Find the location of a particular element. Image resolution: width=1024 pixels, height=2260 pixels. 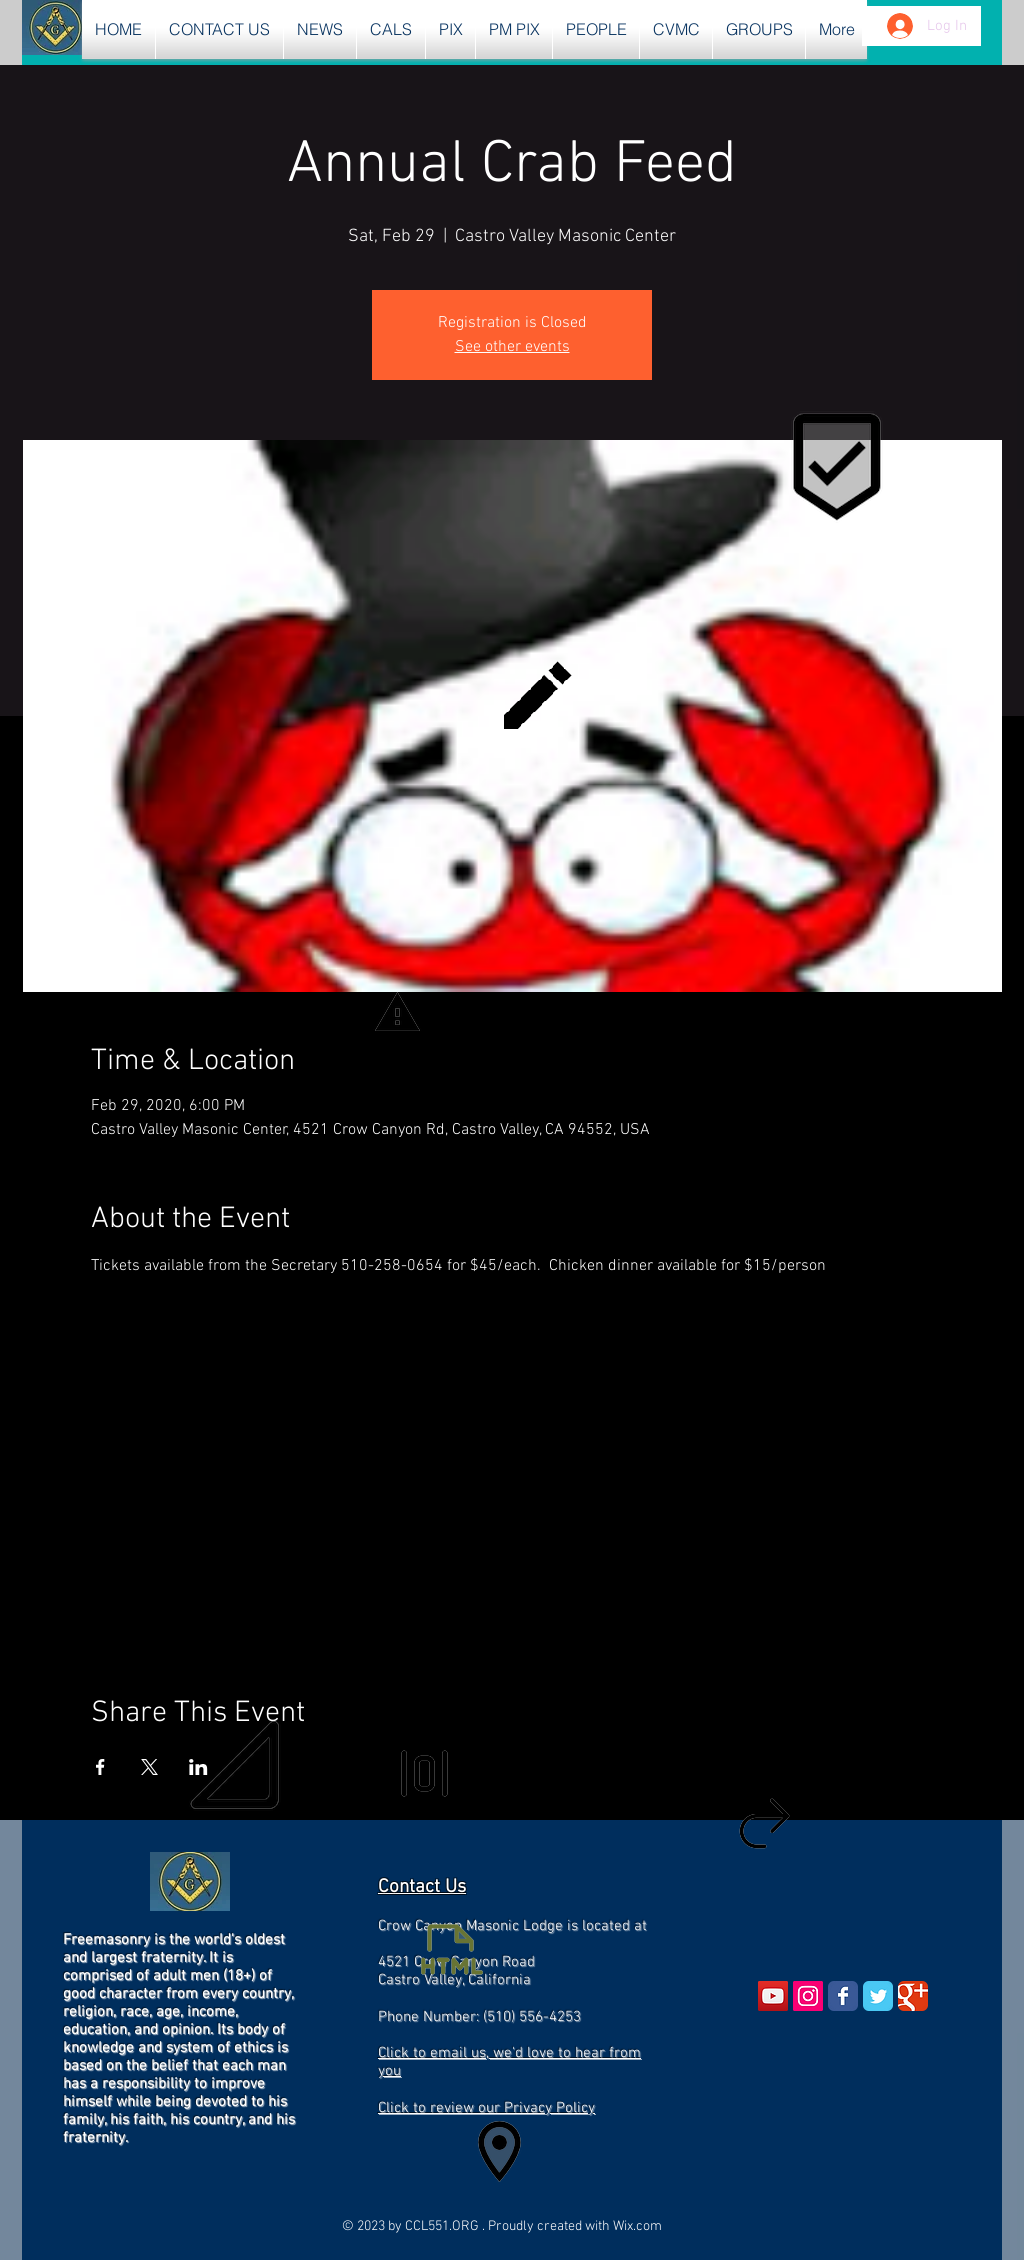

indicates no cellular signal or network connection is located at coordinates (231, 1761).